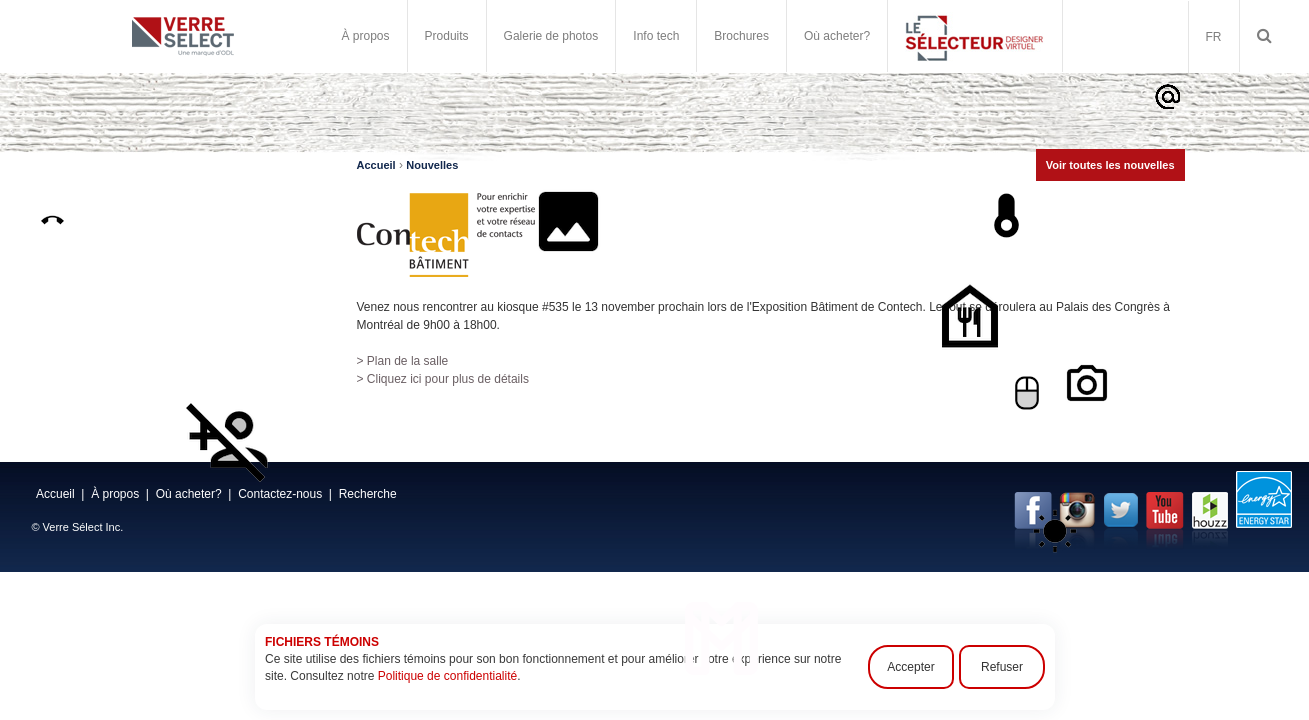  Describe the element at coordinates (52, 220) in the screenshot. I see `end the current phone call` at that location.